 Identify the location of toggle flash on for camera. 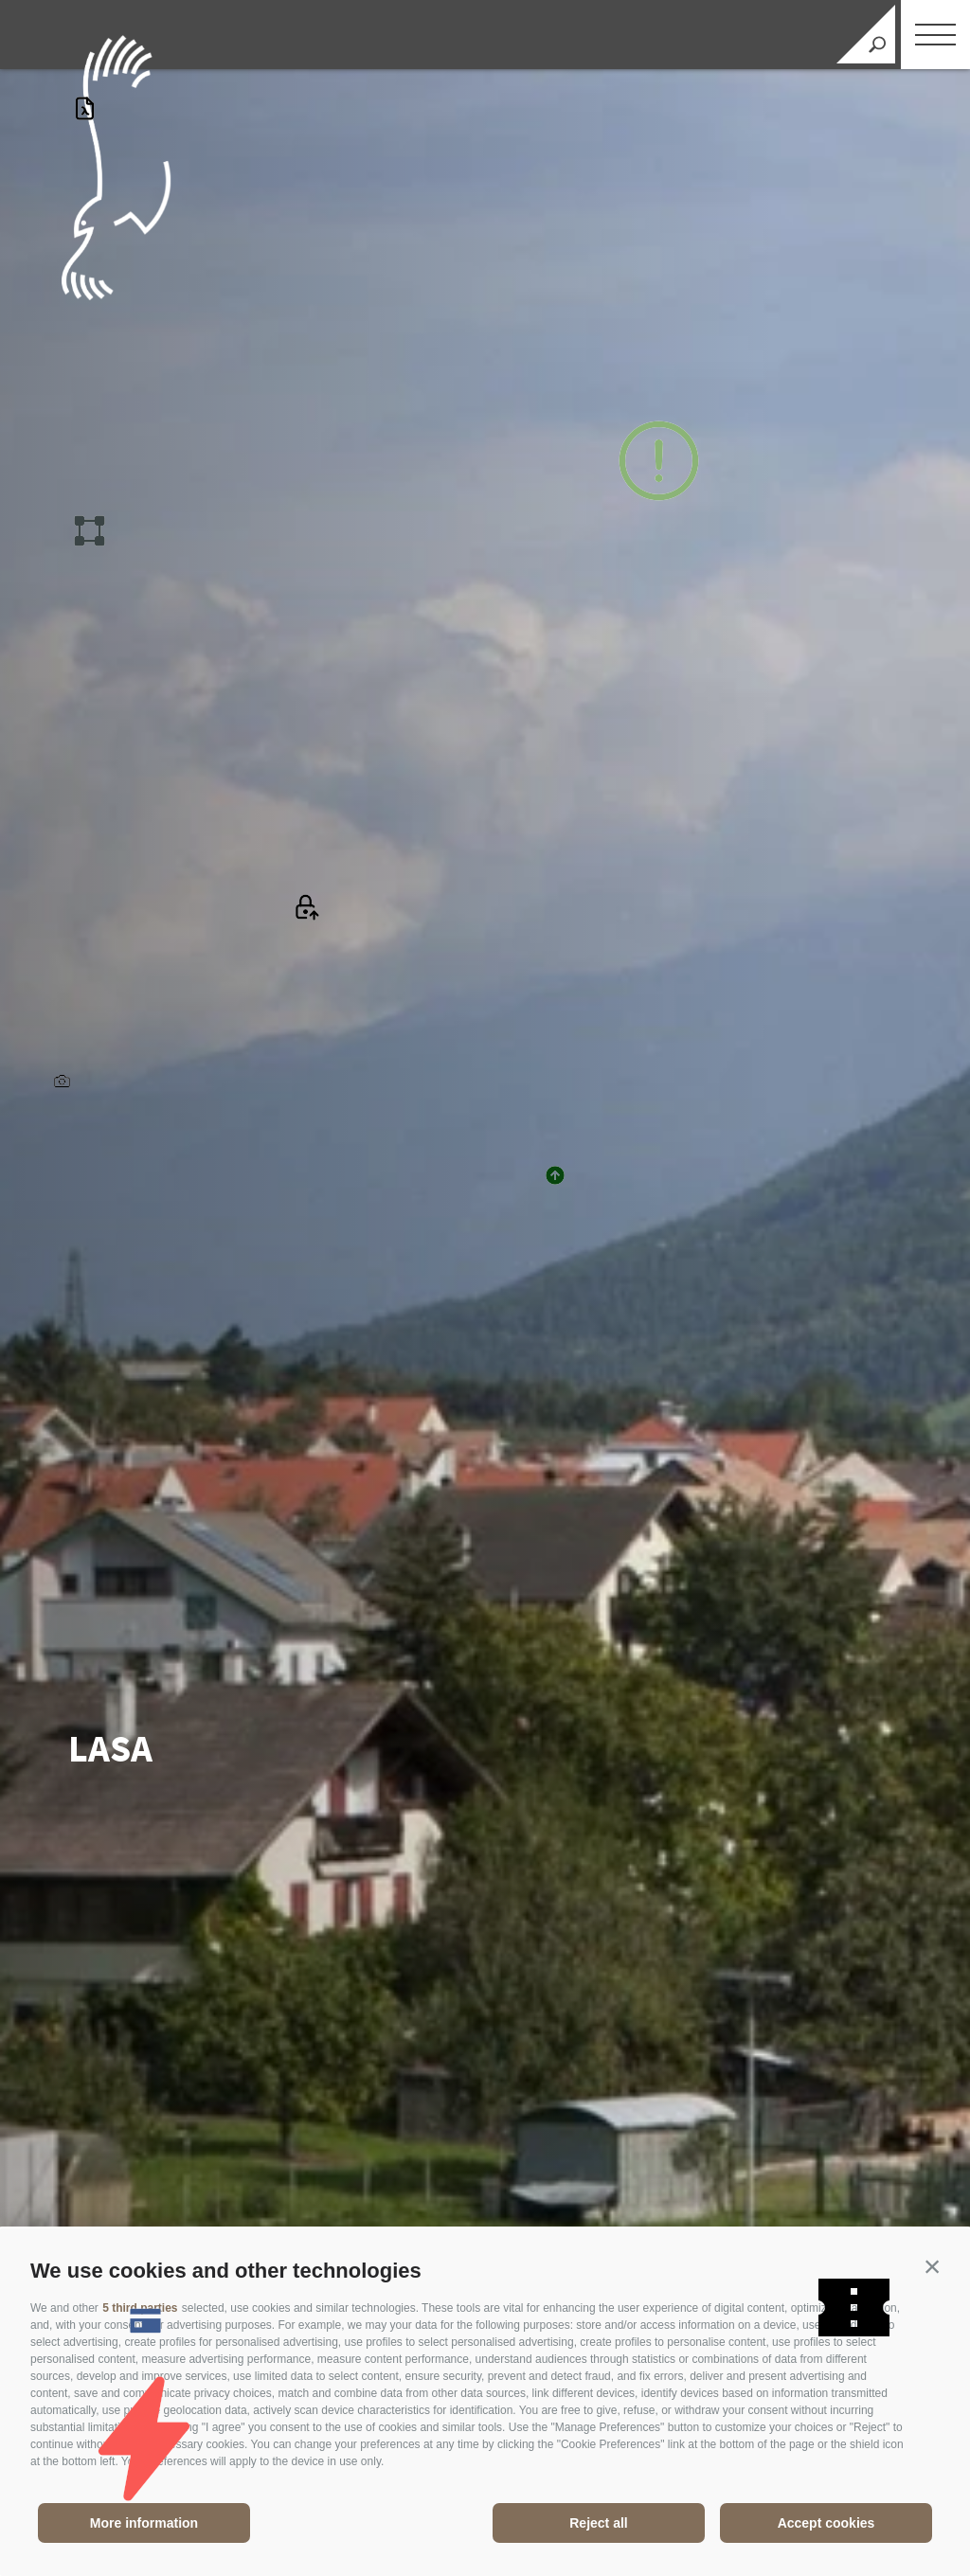
(144, 2439).